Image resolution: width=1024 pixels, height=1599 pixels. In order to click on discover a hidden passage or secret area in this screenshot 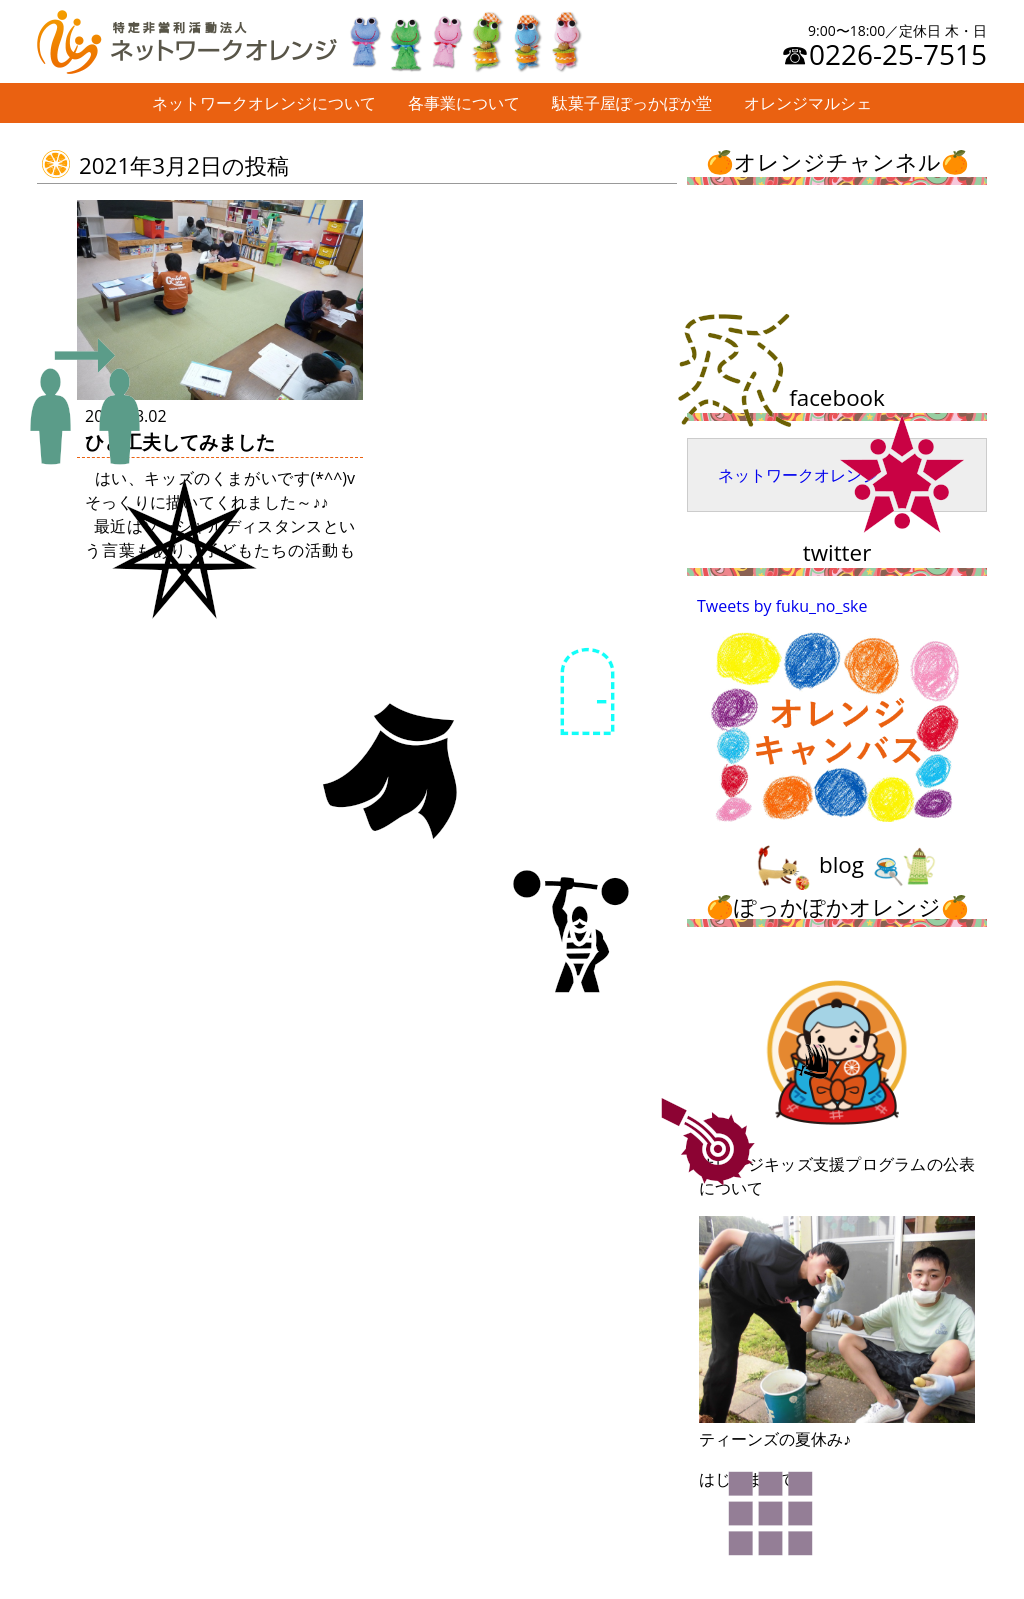, I will do `click(587, 691)`.